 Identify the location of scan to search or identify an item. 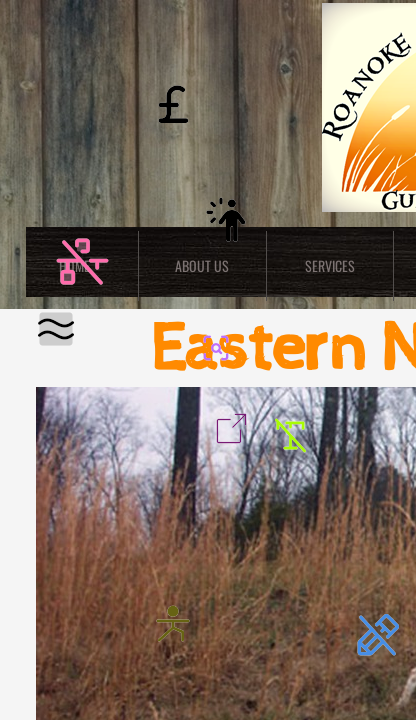
(216, 348).